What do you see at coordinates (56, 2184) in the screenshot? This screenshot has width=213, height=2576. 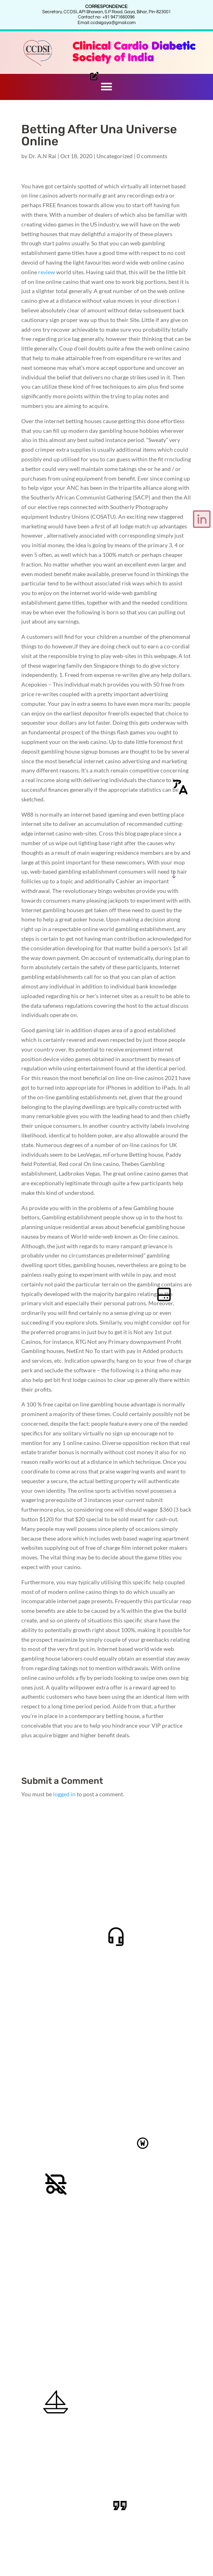 I see `disable incognito or private browsing mode` at bounding box center [56, 2184].